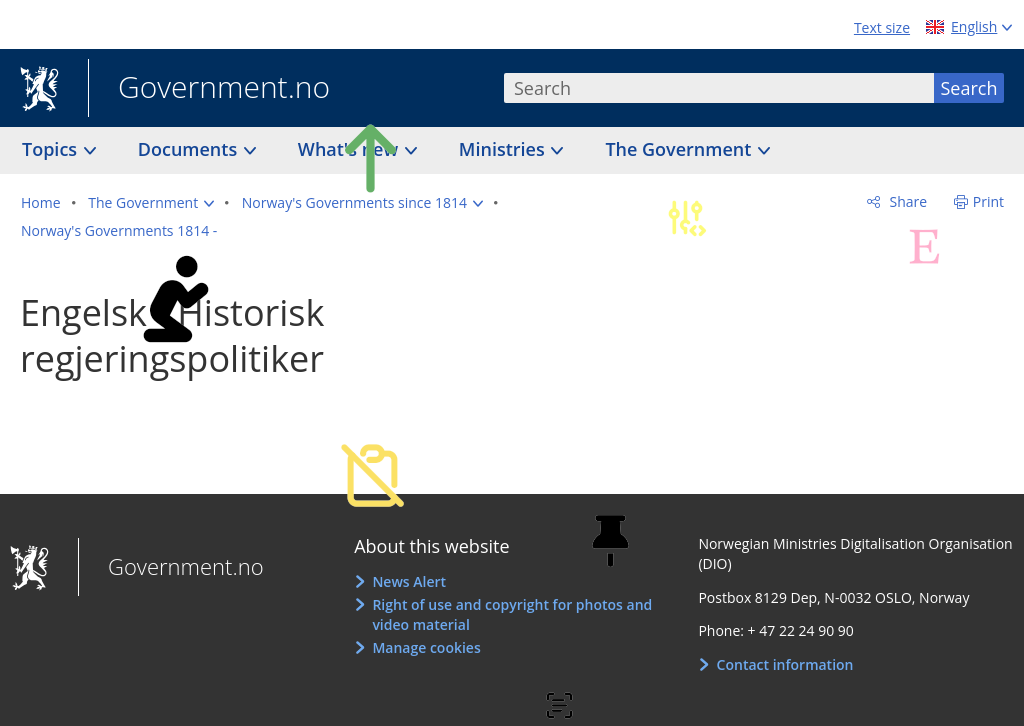 This screenshot has width=1024, height=726. What do you see at coordinates (370, 157) in the screenshot?
I see `scroll to top of page` at bounding box center [370, 157].